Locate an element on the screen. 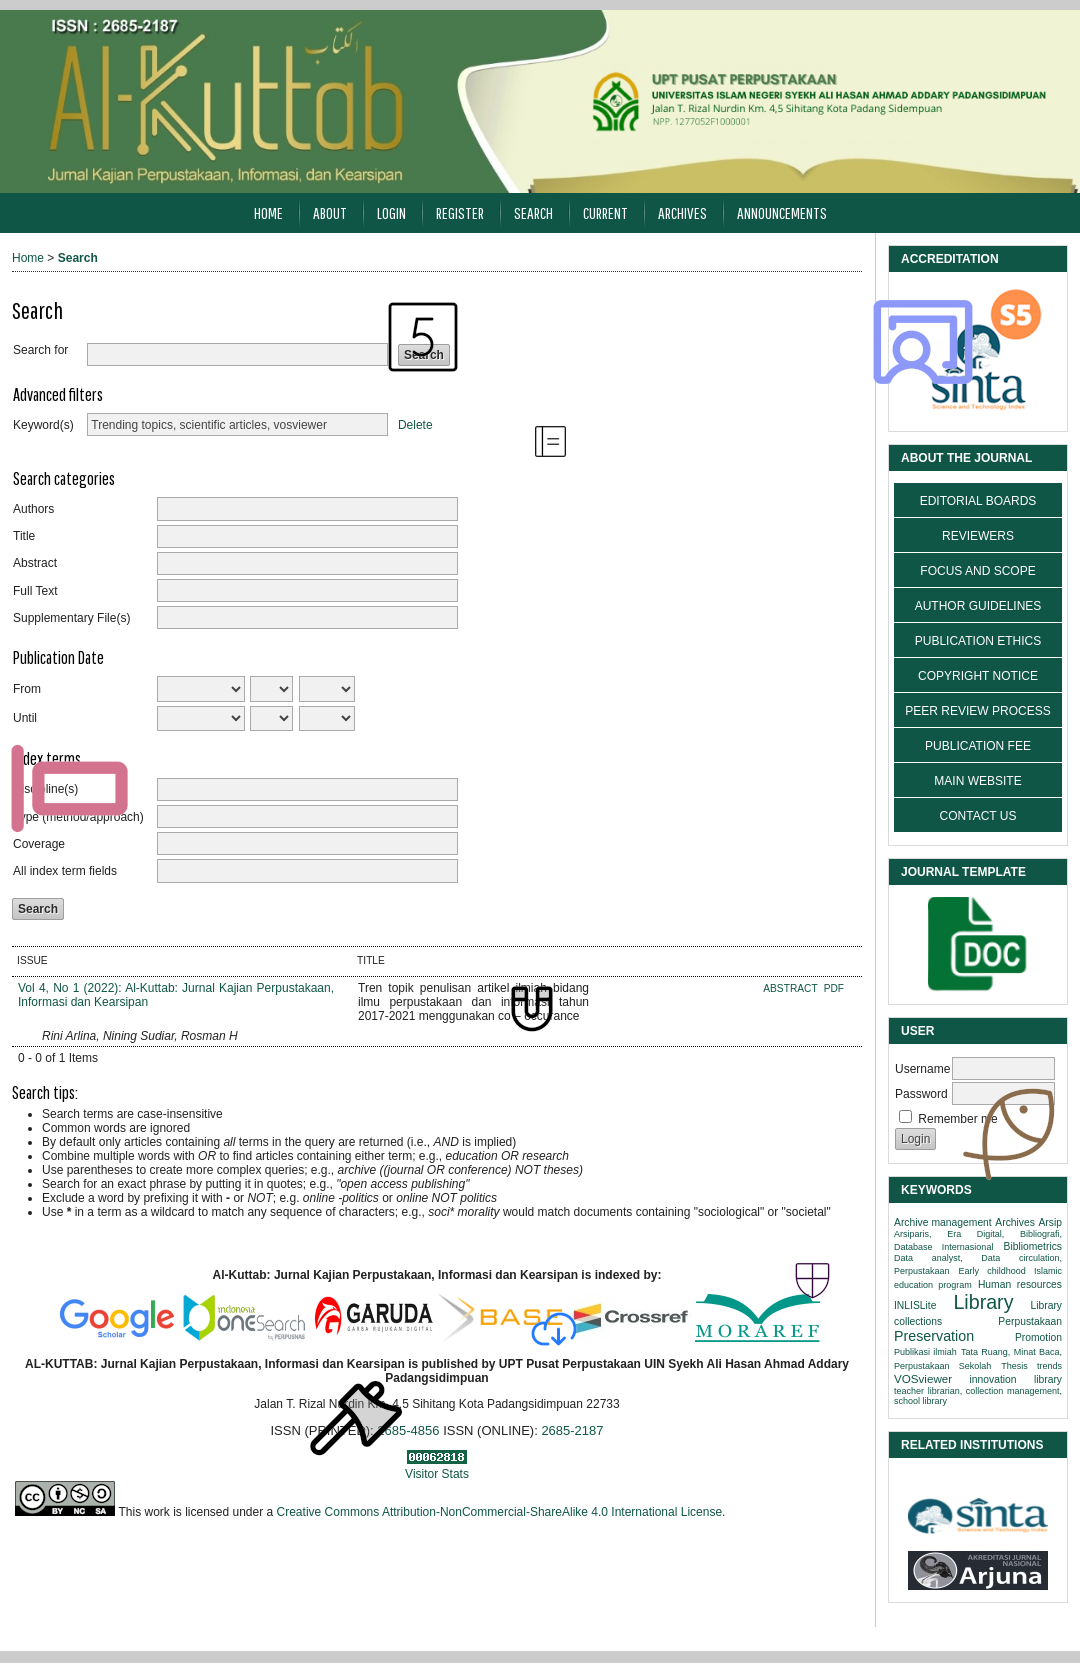 The height and width of the screenshot is (1666, 1080). access crafting or building tools is located at coordinates (356, 1421).